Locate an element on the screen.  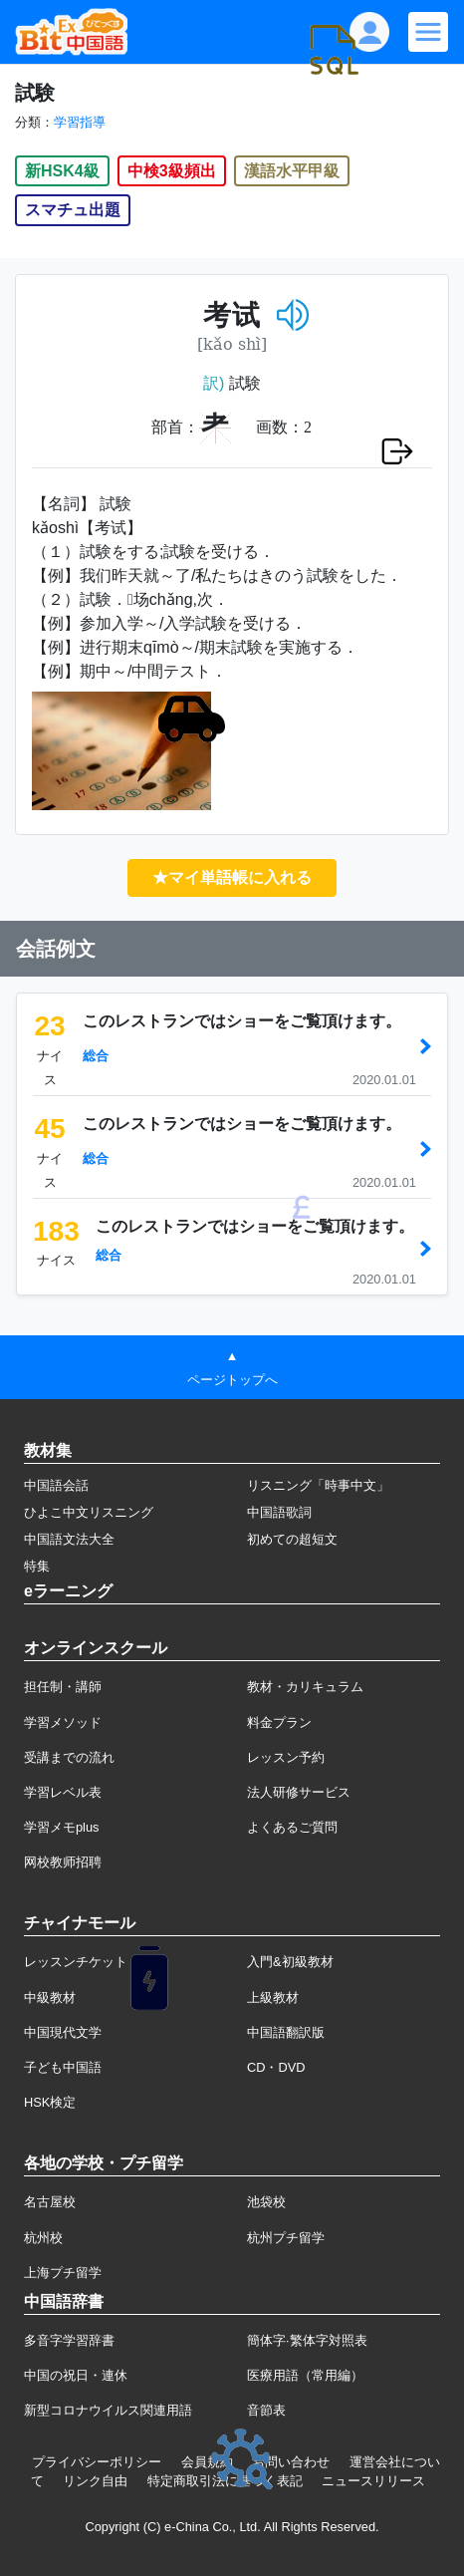
search for virus or malware threats is located at coordinates (240, 2457).